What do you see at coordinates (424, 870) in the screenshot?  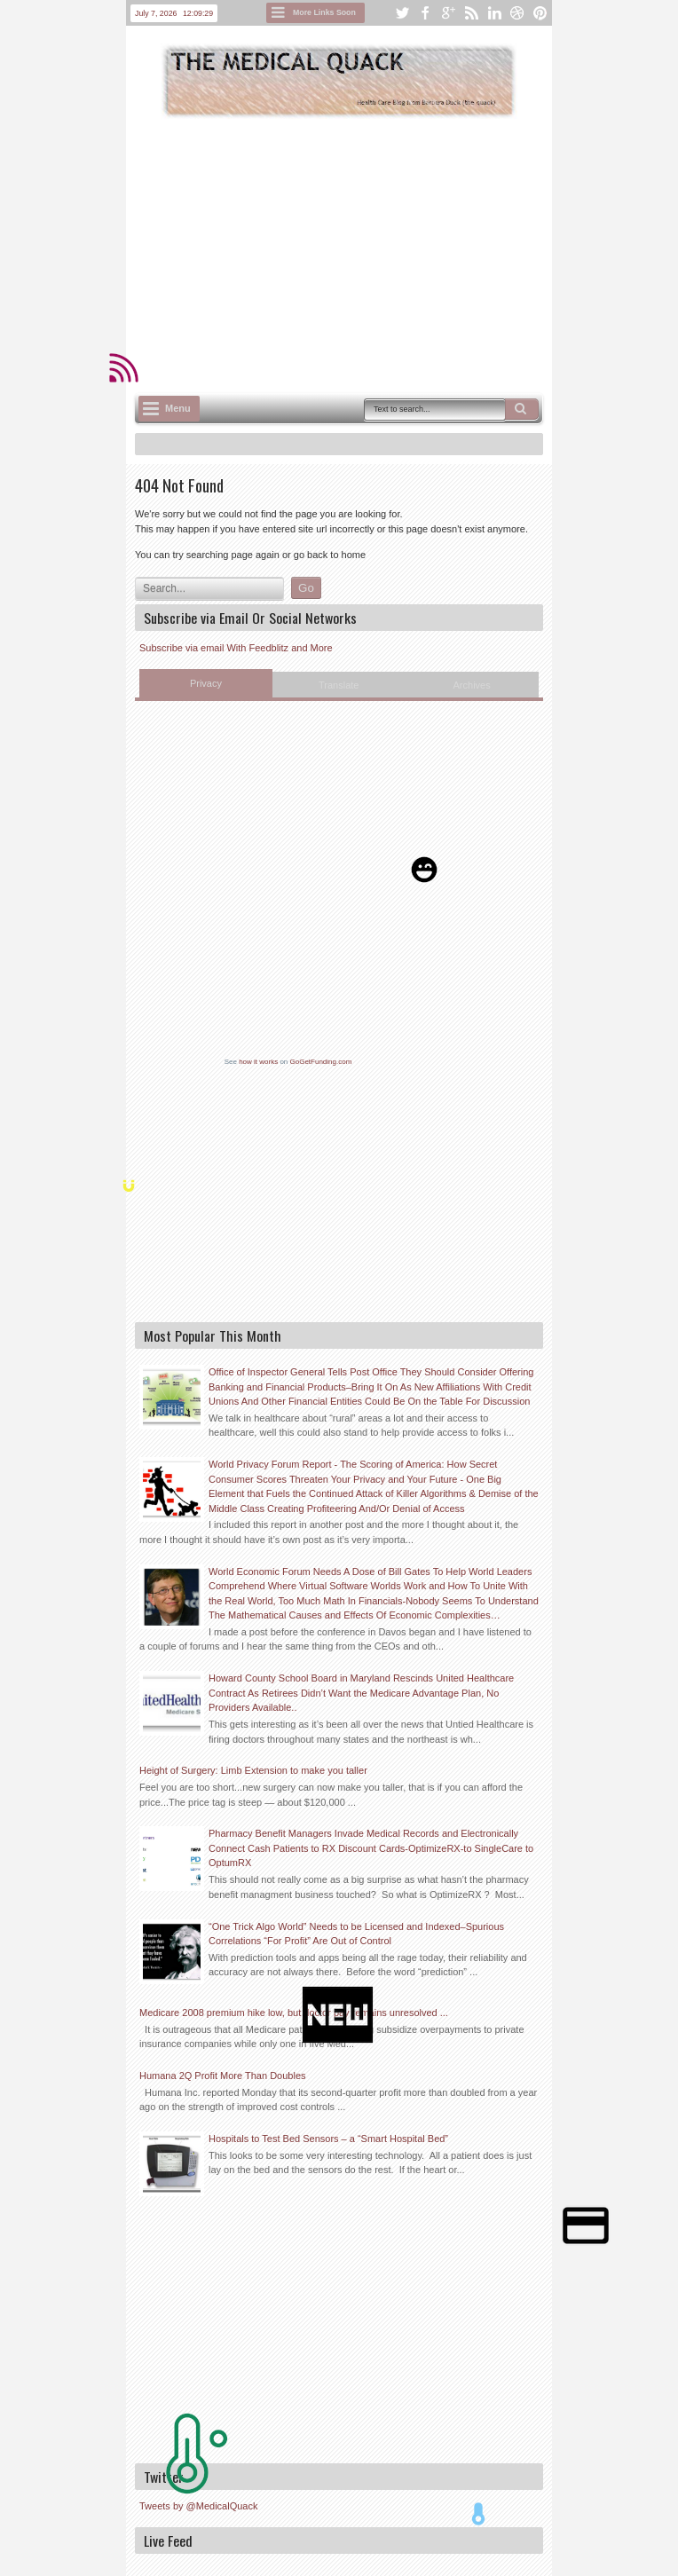 I see `add a playful or humorous reaction` at bounding box center [424, 870].